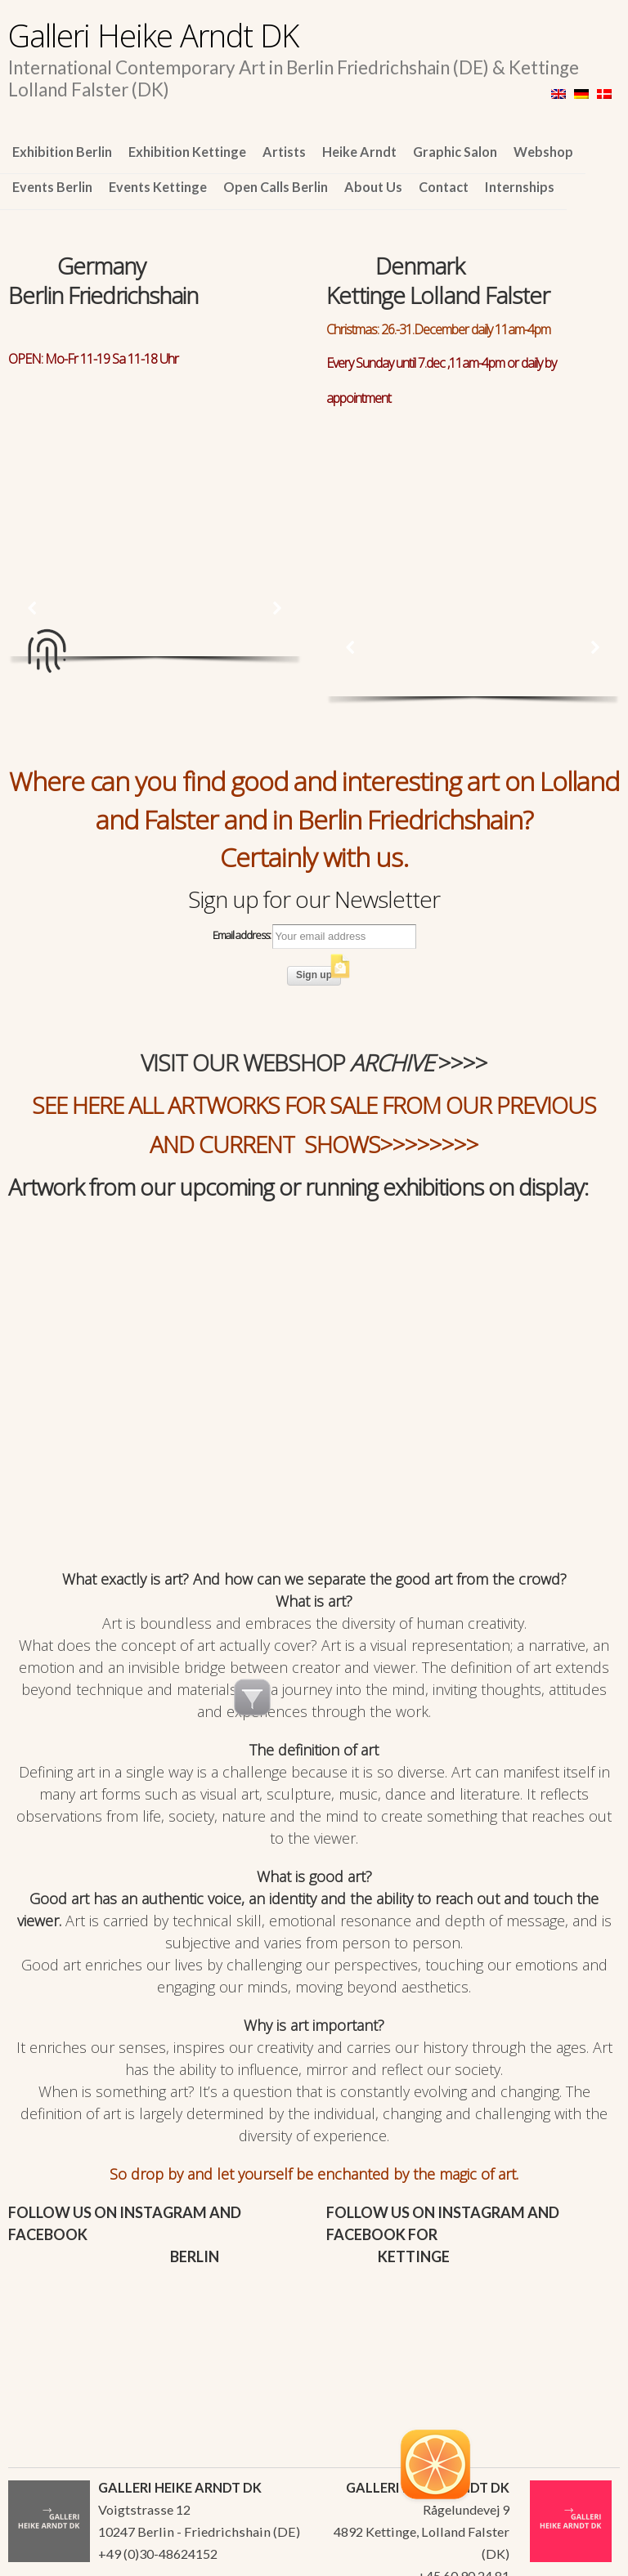  What do you see at coordinates (47, 651) in the screenshot?
I see `authenticate with fingerprint` at bounding box center [47, 651].